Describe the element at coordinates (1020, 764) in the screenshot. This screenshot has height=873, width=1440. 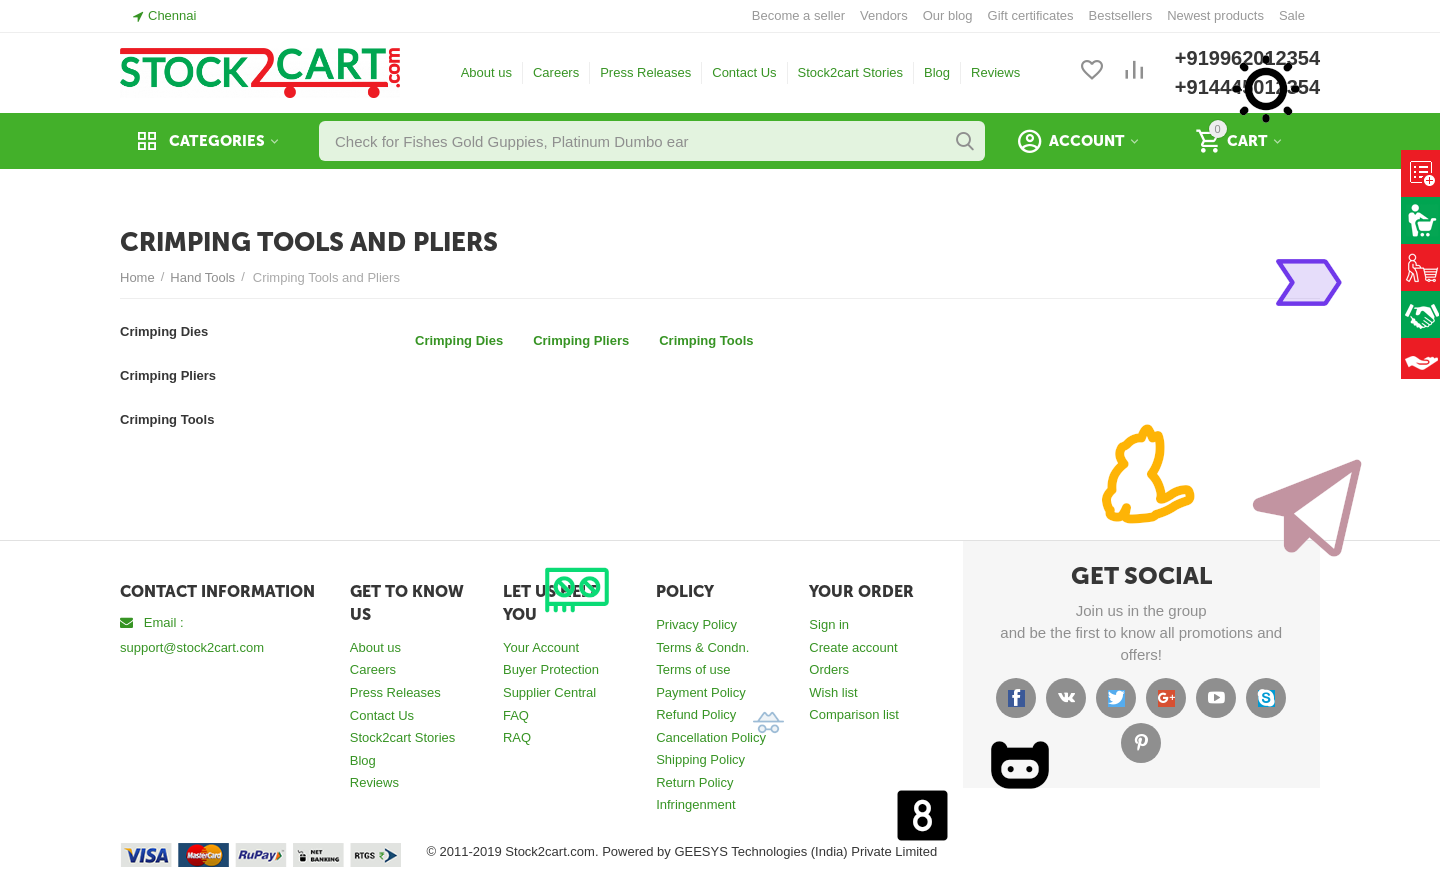
I see `finn the human character icon from adventure time` at that location.